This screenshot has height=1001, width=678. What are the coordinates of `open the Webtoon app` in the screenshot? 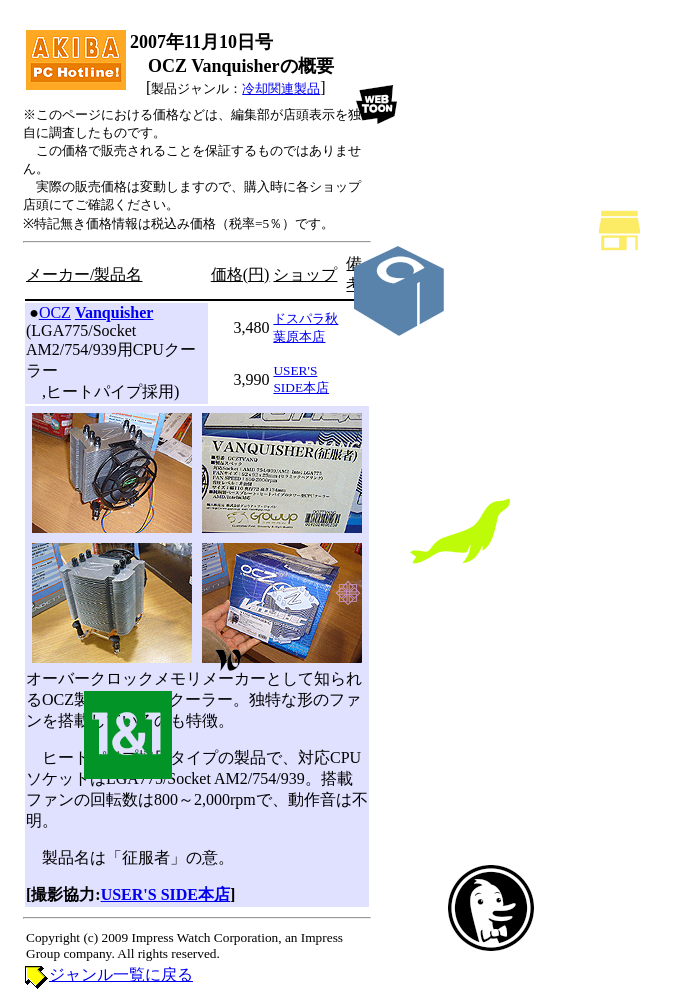 It's located at (376, 104).